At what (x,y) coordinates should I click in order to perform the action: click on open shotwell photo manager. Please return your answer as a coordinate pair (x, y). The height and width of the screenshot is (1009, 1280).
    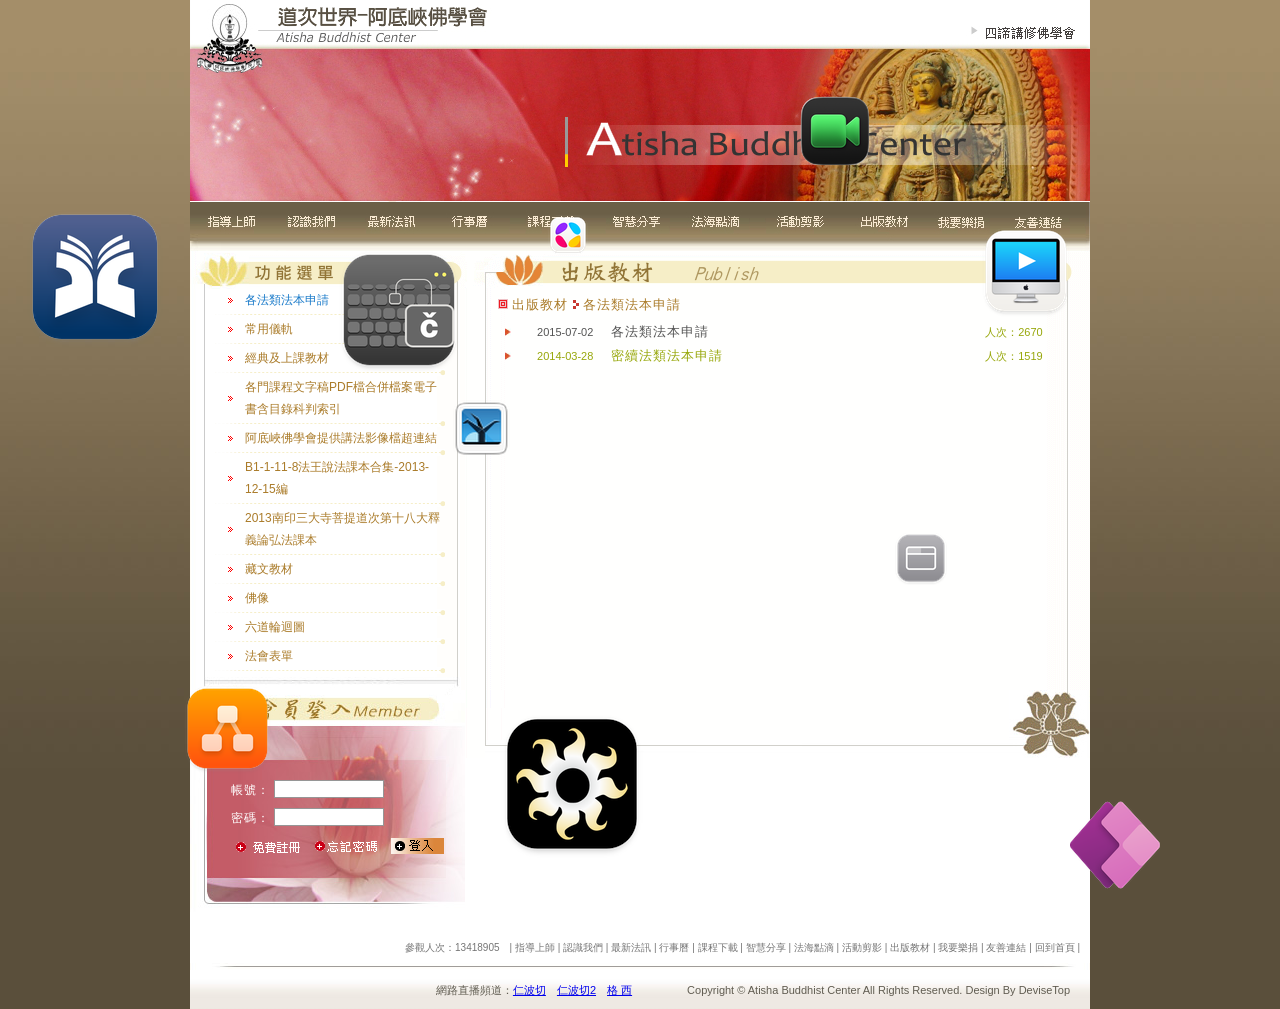
    Looking at the image, I should click on (481, 428).